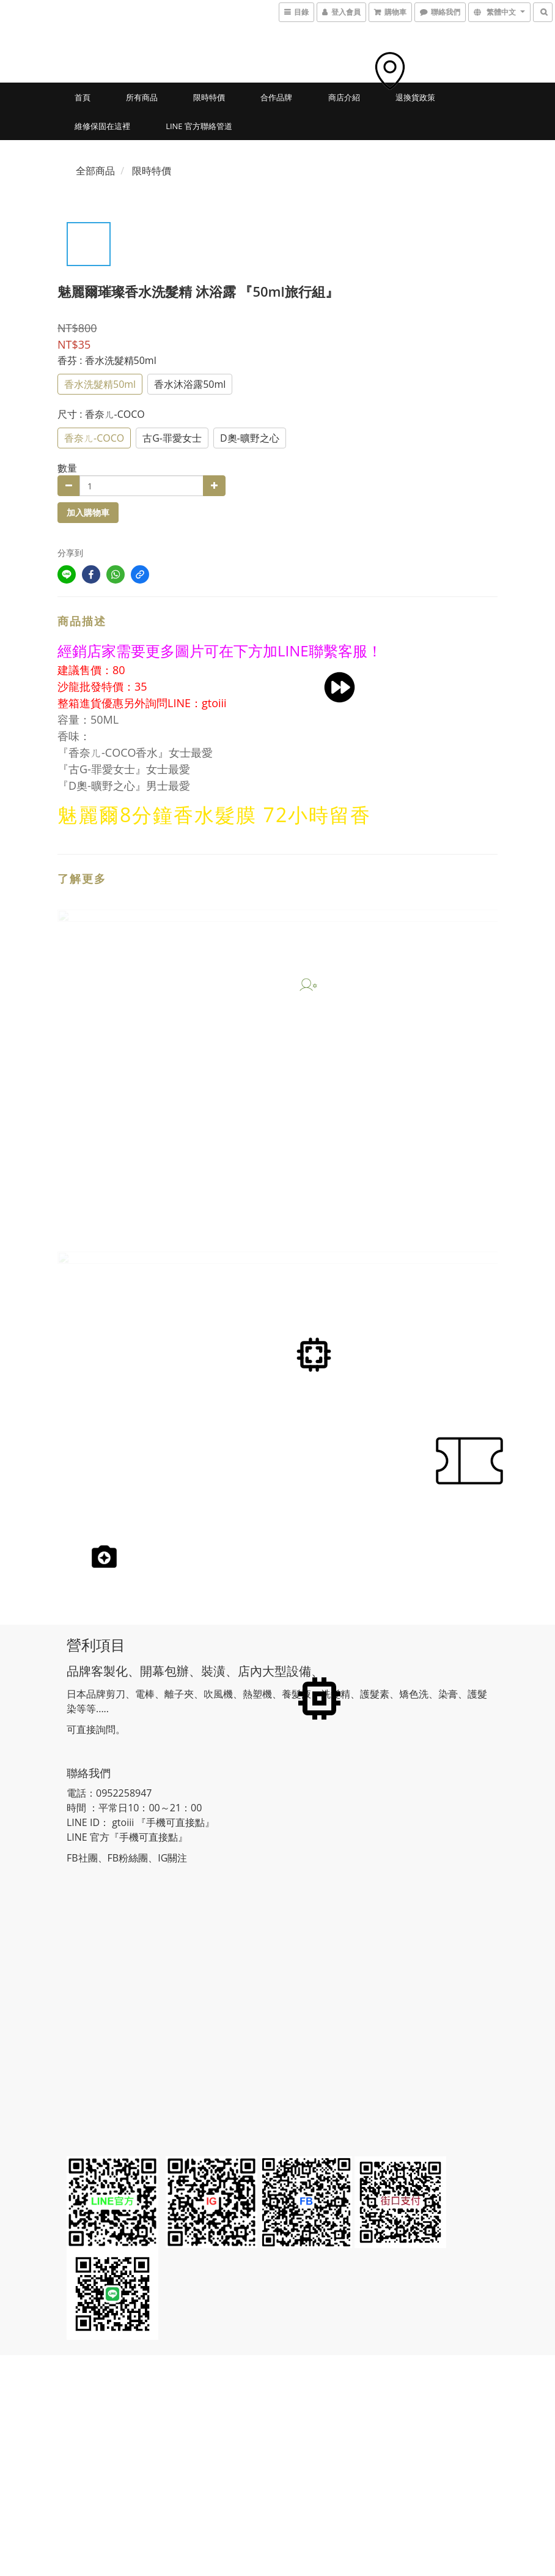 Image resolution: width=555 pixels, height=2576 pixels. What do you see at coordinates (104, 1556) in the screenshot?
I see `enhance or improve photo quality` at bounding box center [104, 1556].